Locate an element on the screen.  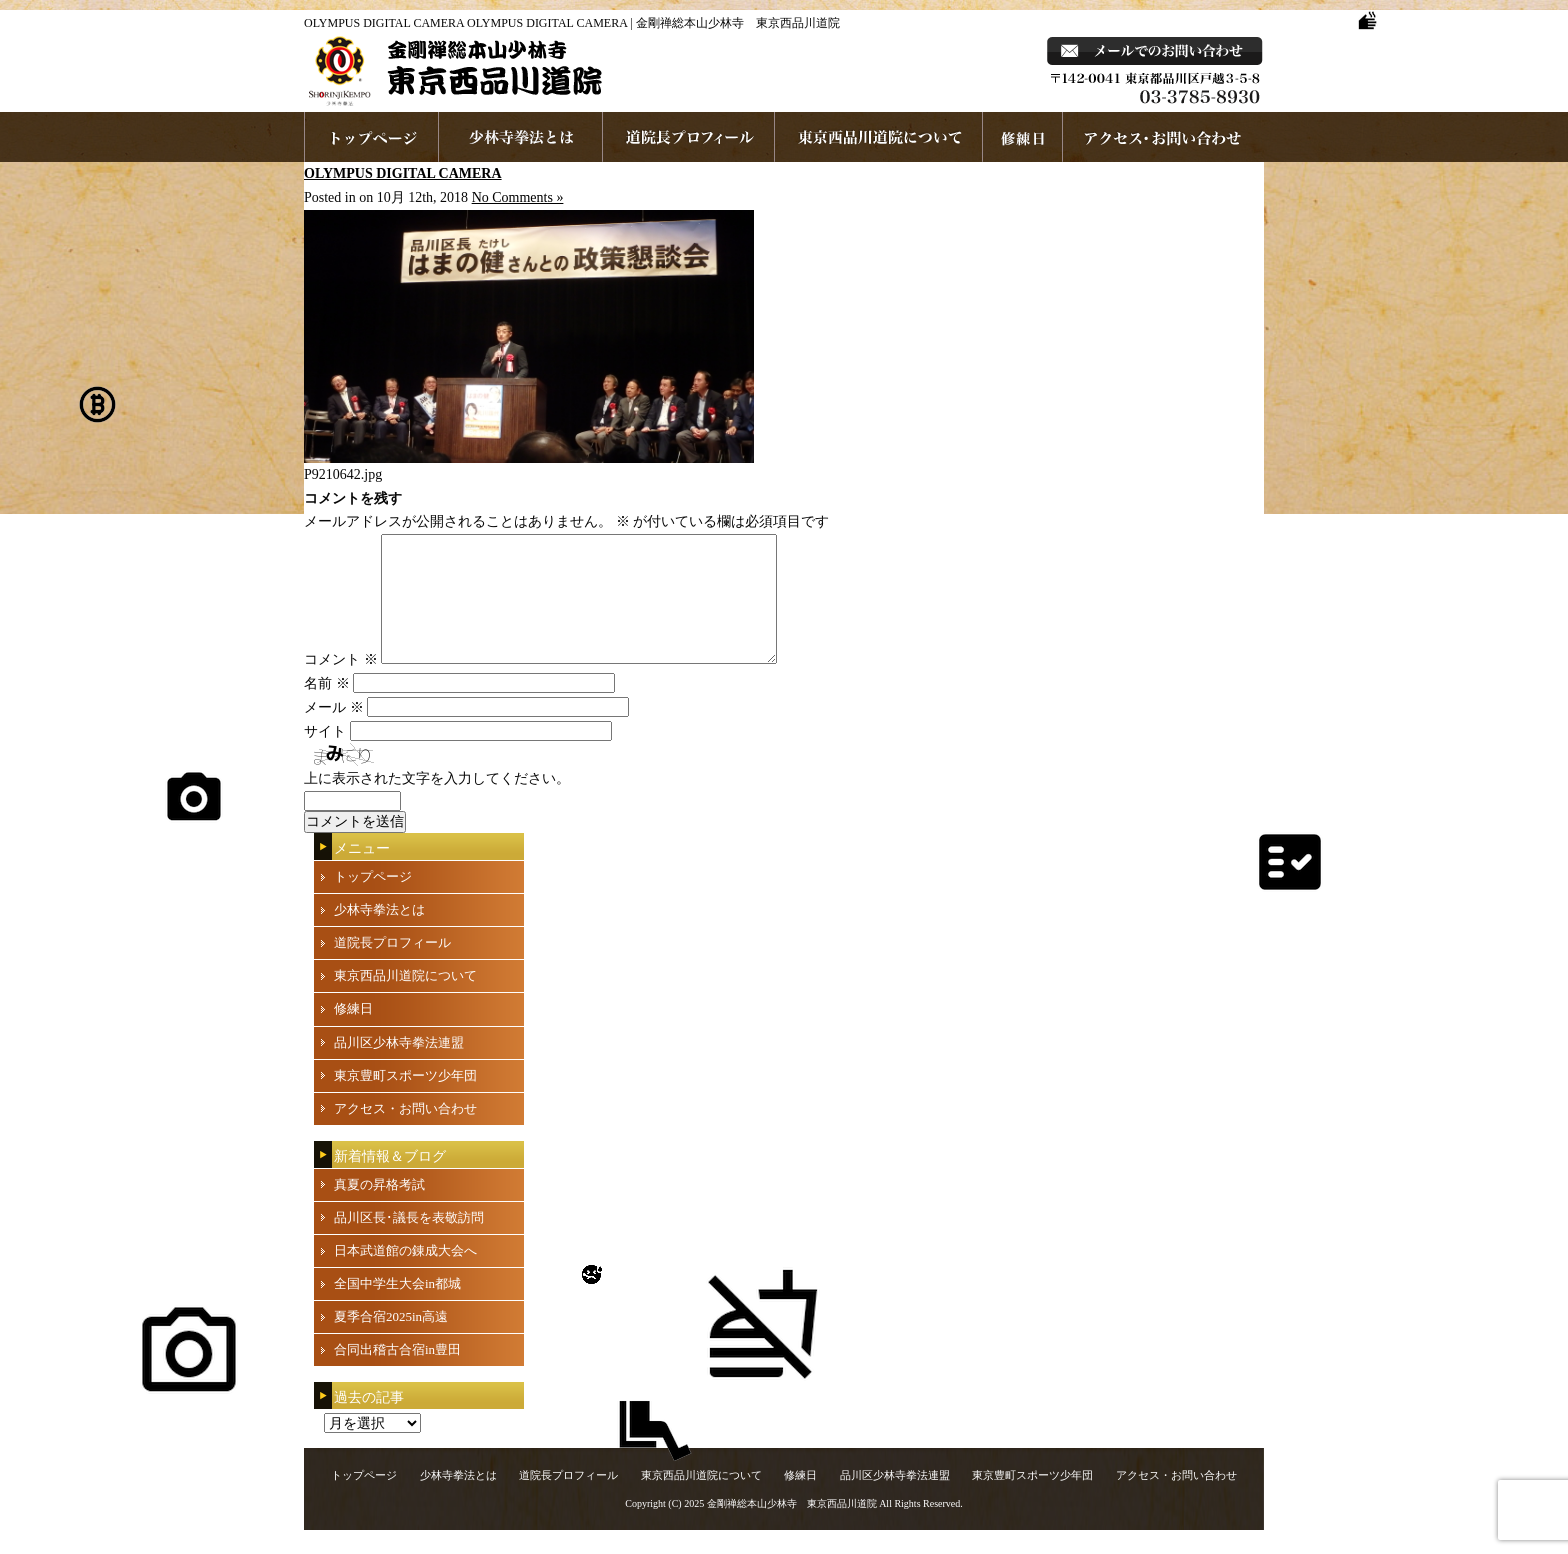
indicates no food allowed in this area is located at coordinates (763, 1323).